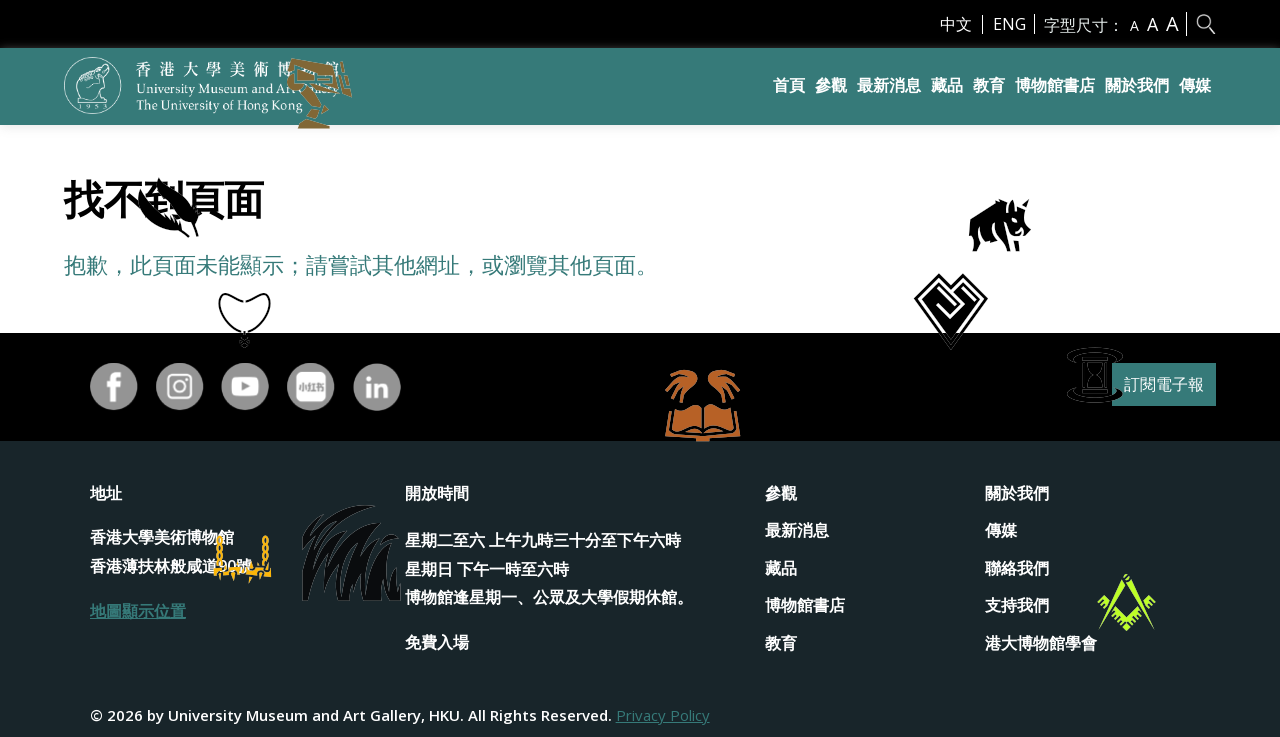 The image size is (1280, 737). I want to click on indicates a rare or valuable in-game resource, so click(951, 312).